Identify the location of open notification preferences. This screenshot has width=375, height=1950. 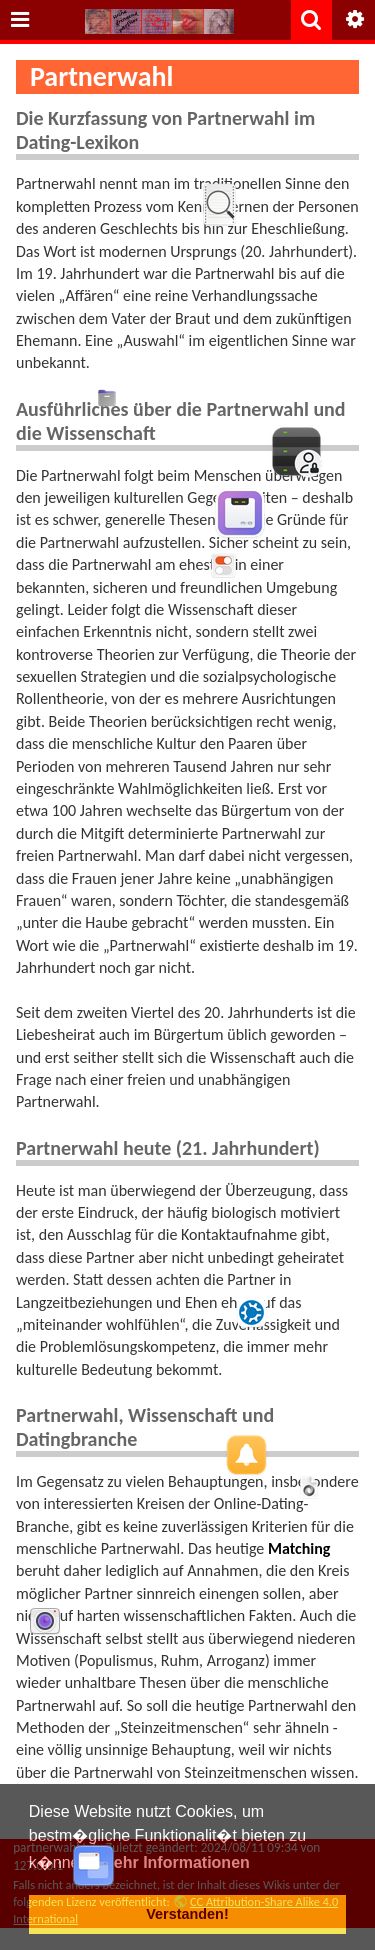
(246, 1455).